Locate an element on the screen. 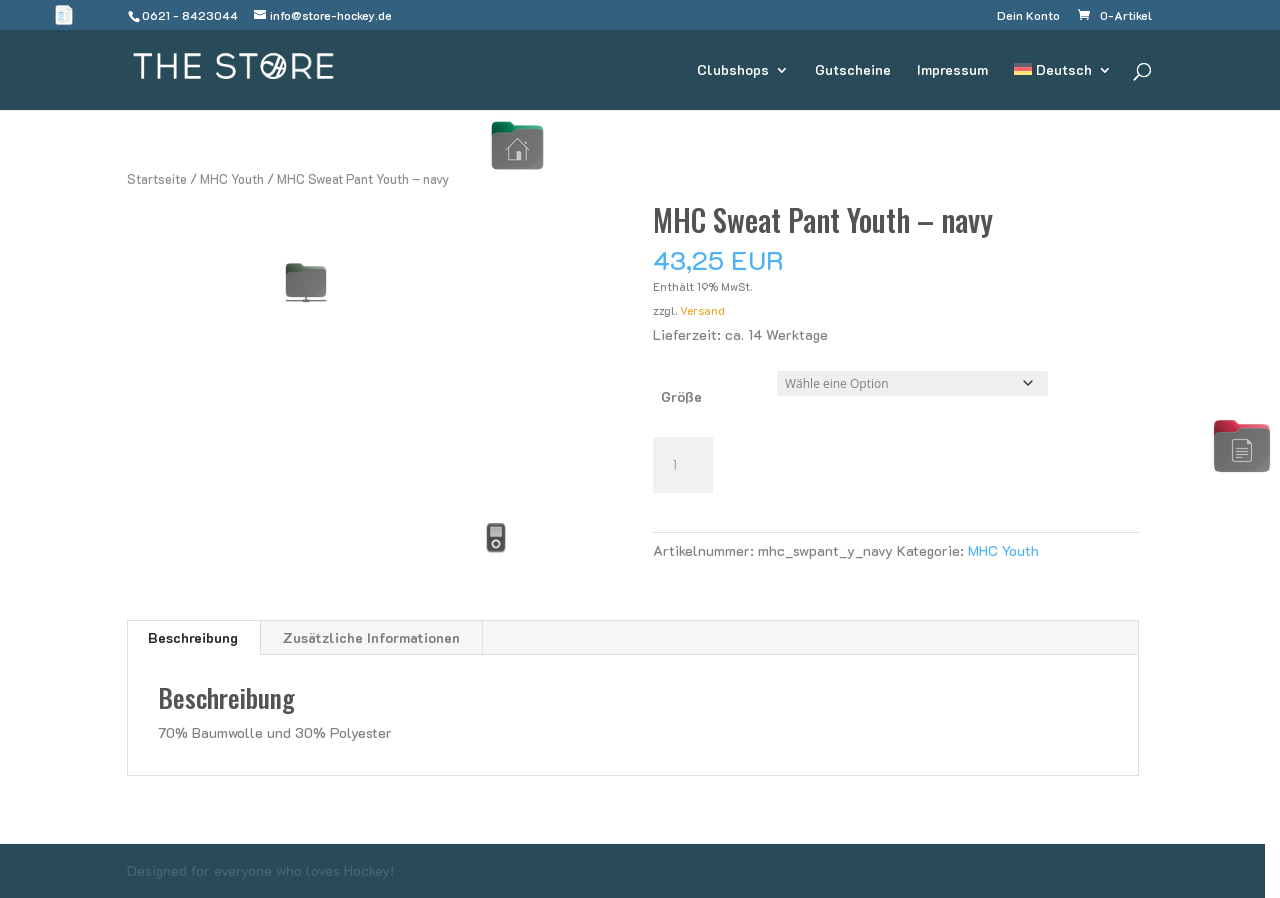 Image resolution: width=1280 pixels, height=898 pixels. open a Hangul Word Processor (.hwp) document is located at coordinates (64, 15).